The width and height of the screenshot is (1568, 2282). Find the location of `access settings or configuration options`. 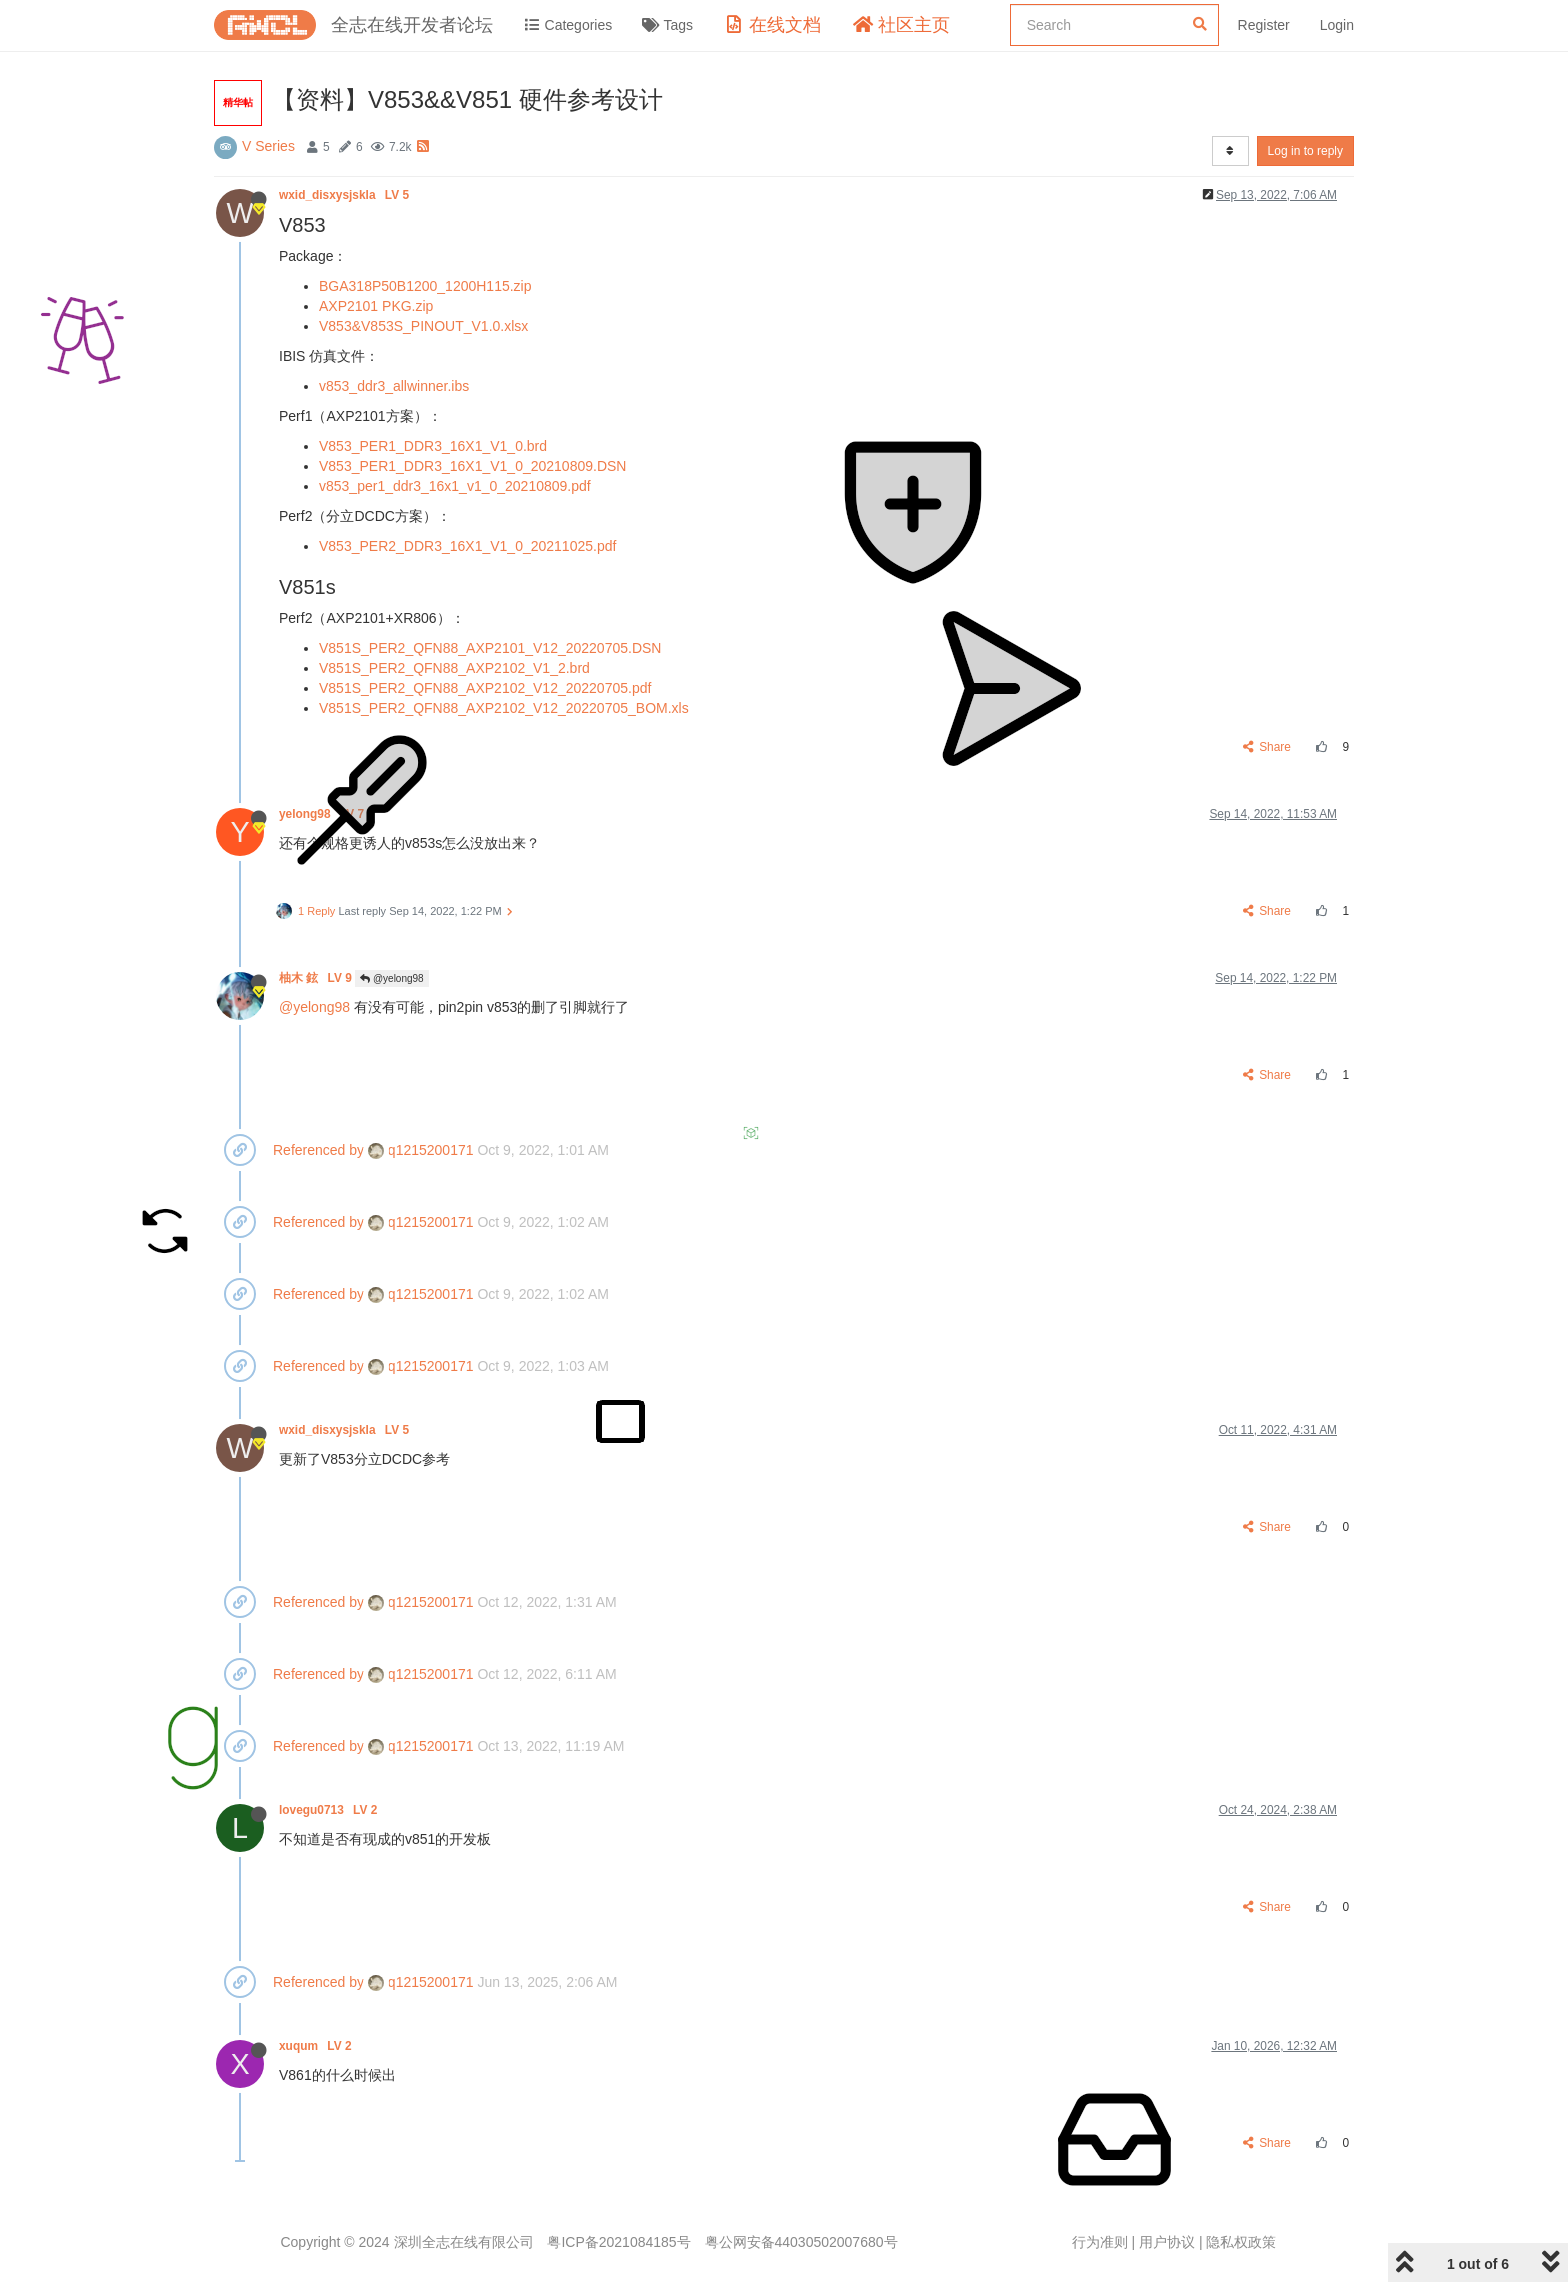

access settings or configuration options is located at coordinates (362, 800).